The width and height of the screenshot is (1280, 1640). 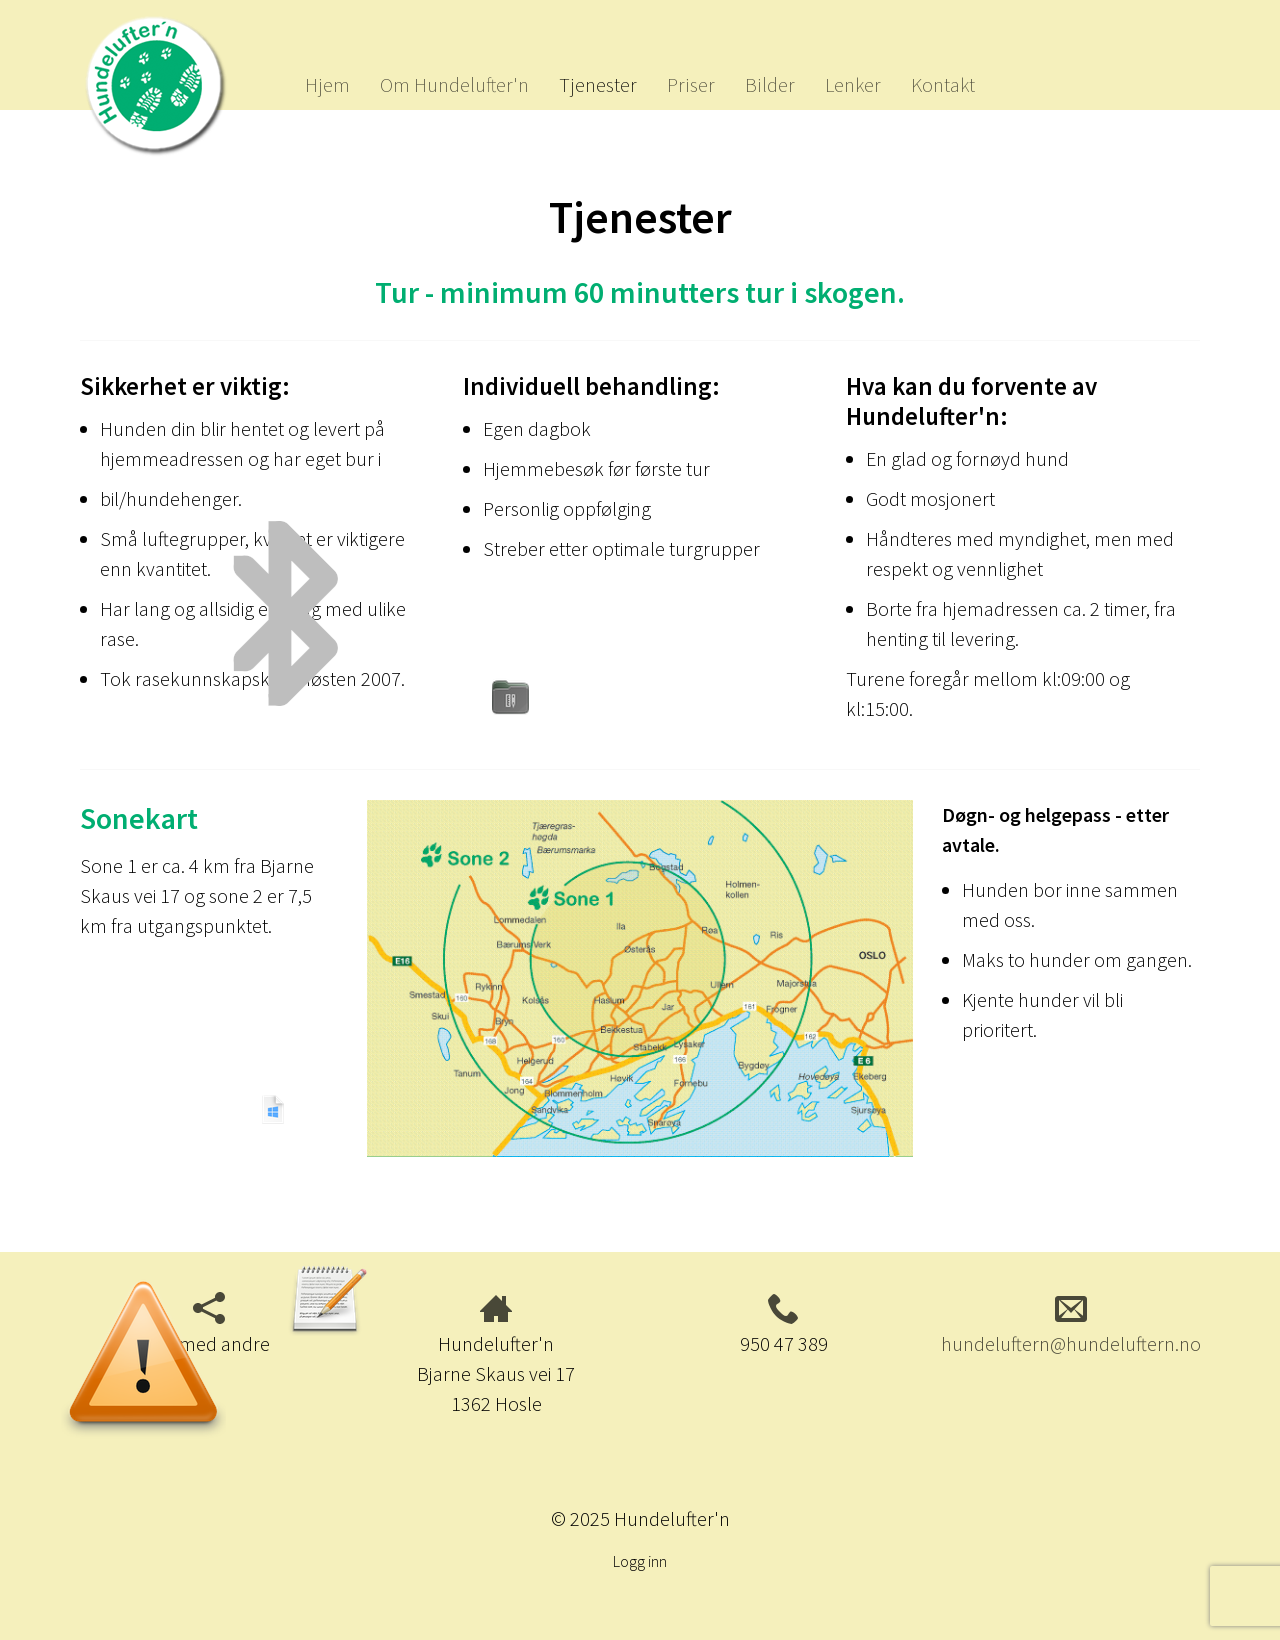 I want to click on open text editor application, so click(x=327, y=1296).